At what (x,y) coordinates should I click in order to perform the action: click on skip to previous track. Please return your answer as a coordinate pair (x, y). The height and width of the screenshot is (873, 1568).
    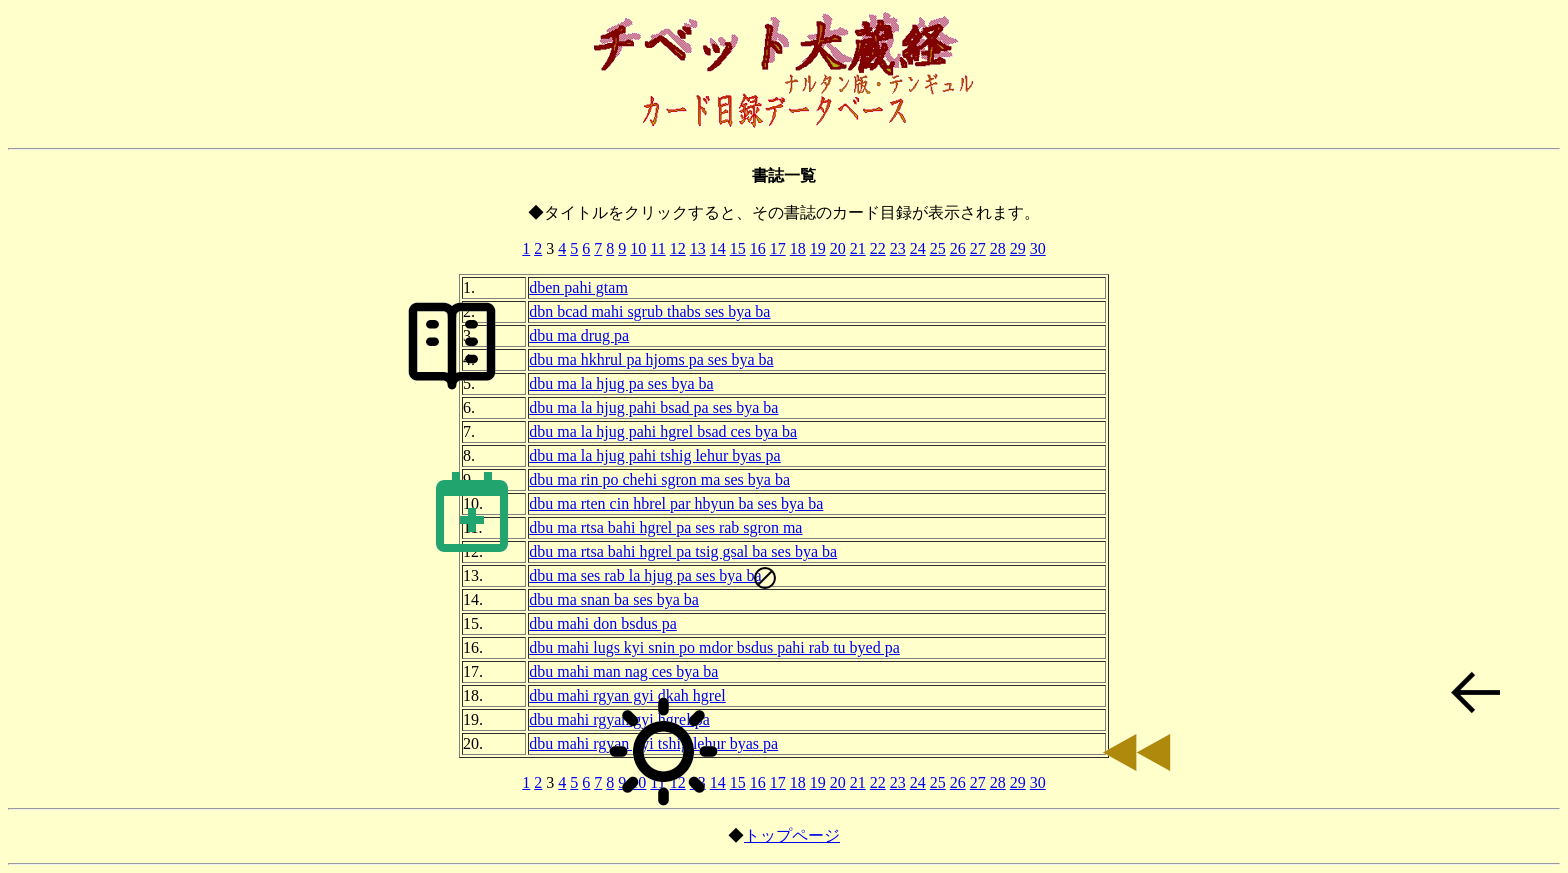
    Looking at the image, I should click on (1136, 752).